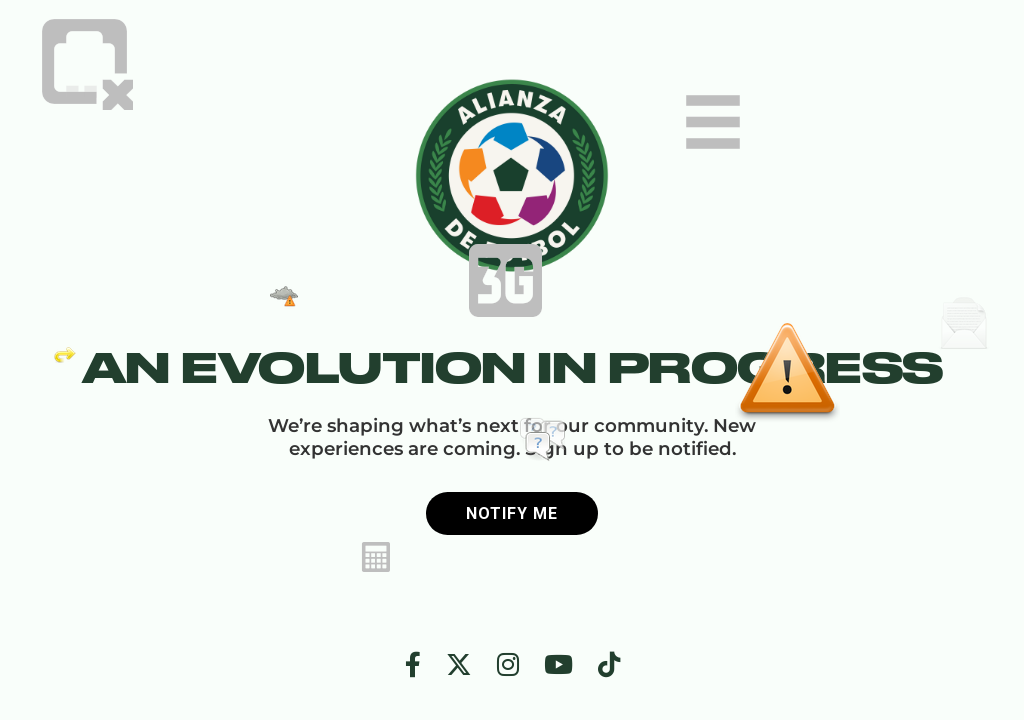  Describe the element at coordinates (713, 122) in the screenshot. I see `open the main menu` at that location.